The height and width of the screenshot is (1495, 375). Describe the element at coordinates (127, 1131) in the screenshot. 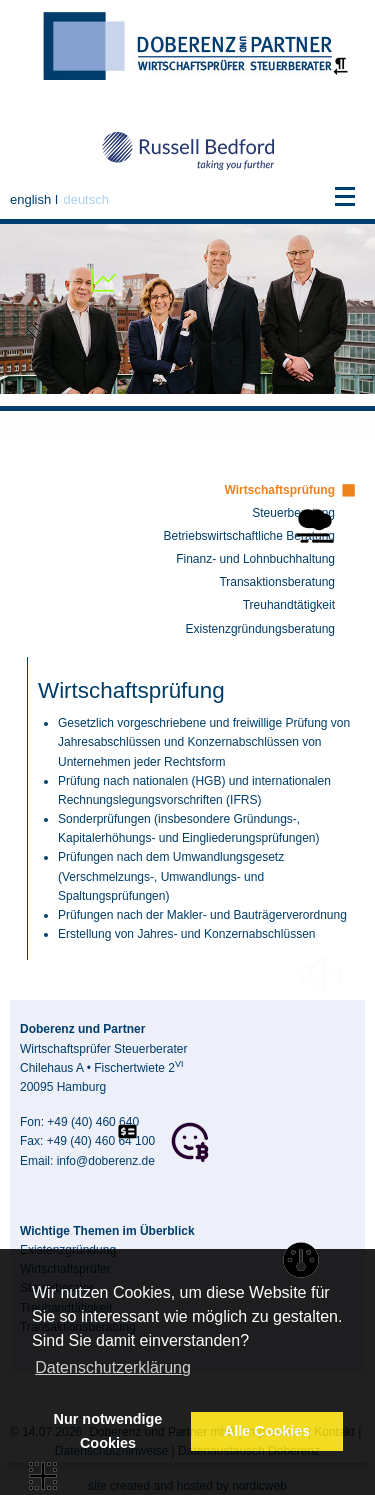

I see `view or manage payment methods` at that location.